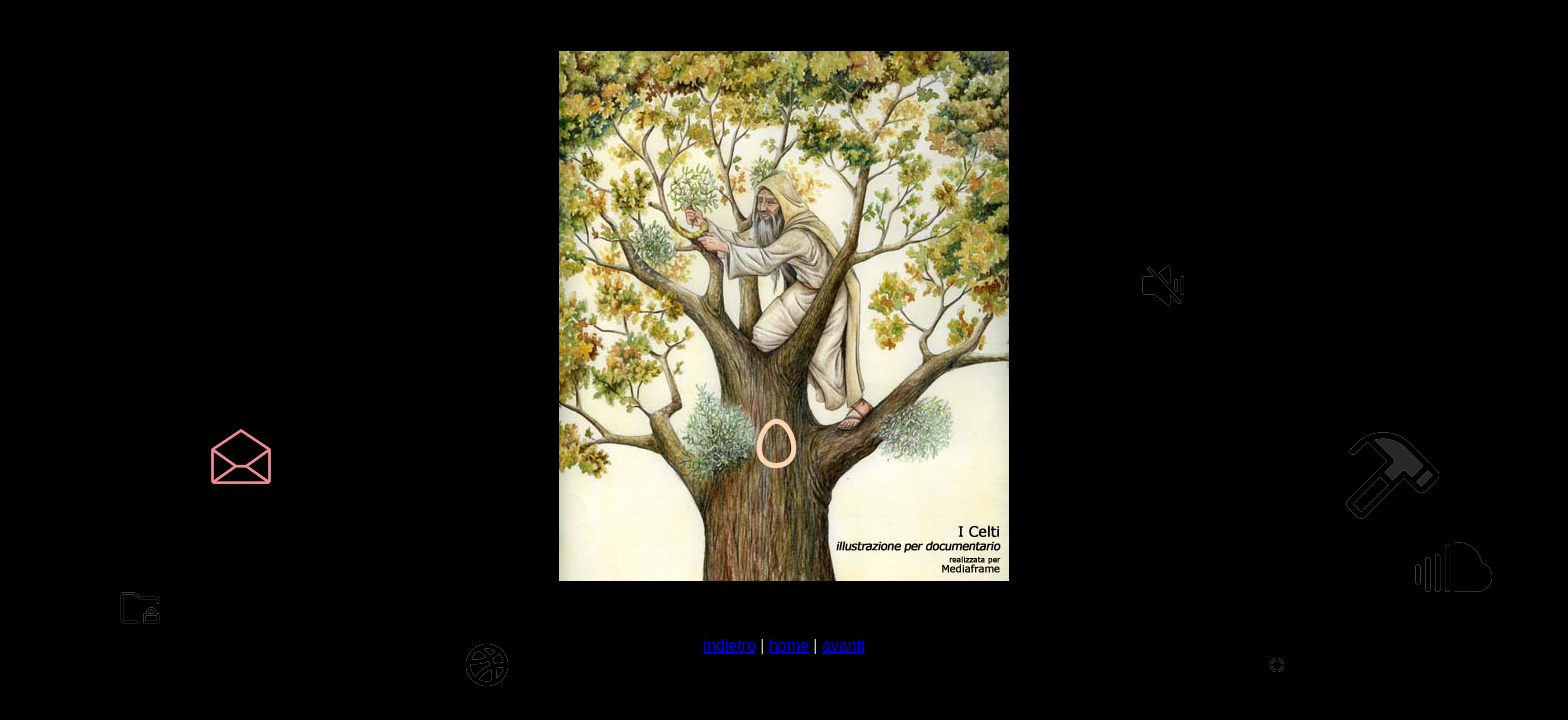 This screenshot has height=720, width=1568. What do you see at coordinates (140, 607) in the screenshot?
I see `access a password-protected folder` at bounding box center [140, 607].